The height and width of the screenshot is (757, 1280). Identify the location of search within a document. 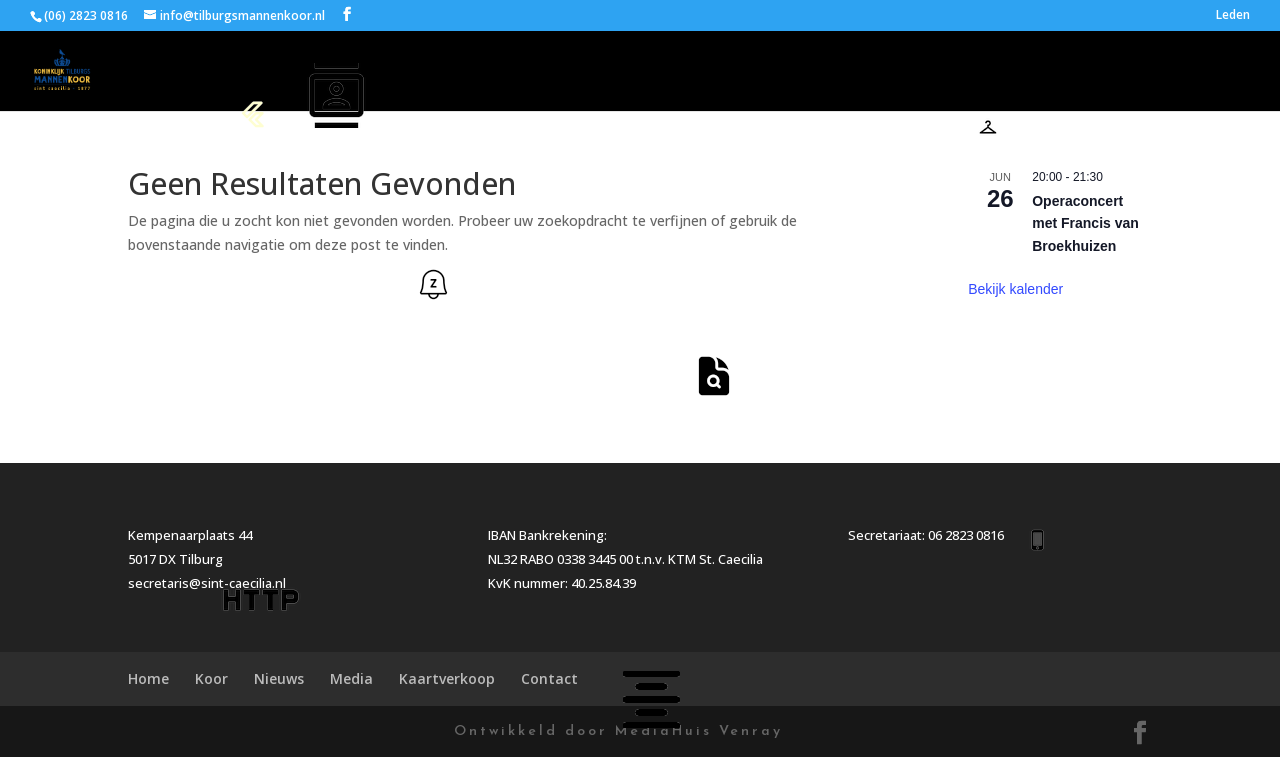
(714, 376).